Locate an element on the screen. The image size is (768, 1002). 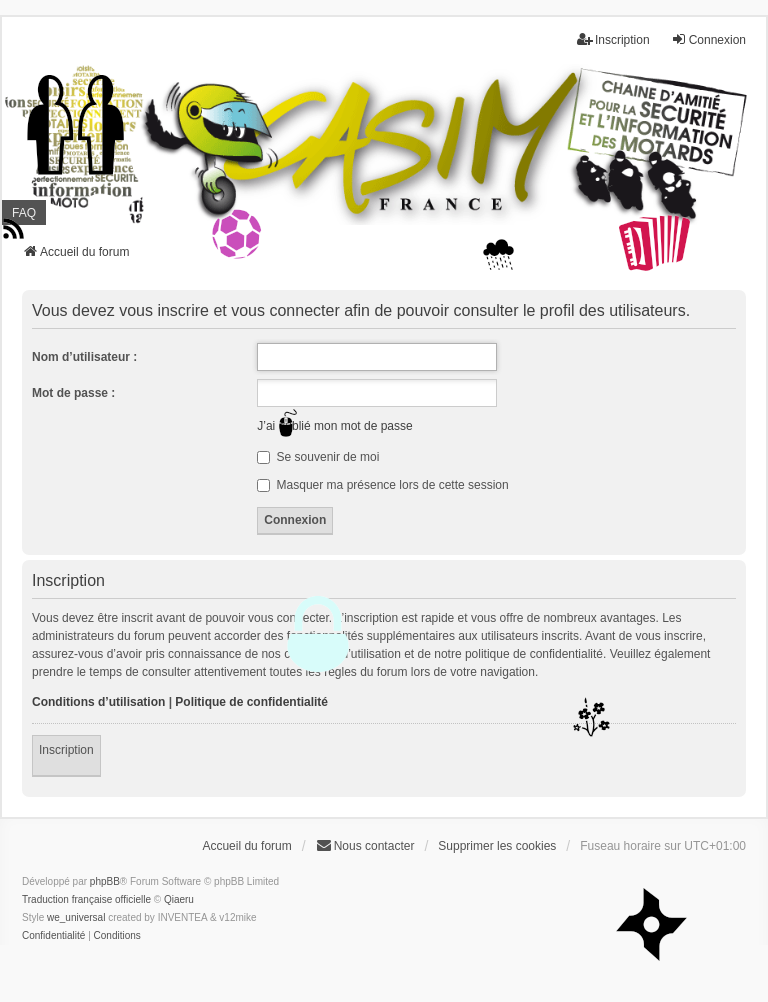
flax plant icon for crafting or farming games is located at coordinates (591, 716).